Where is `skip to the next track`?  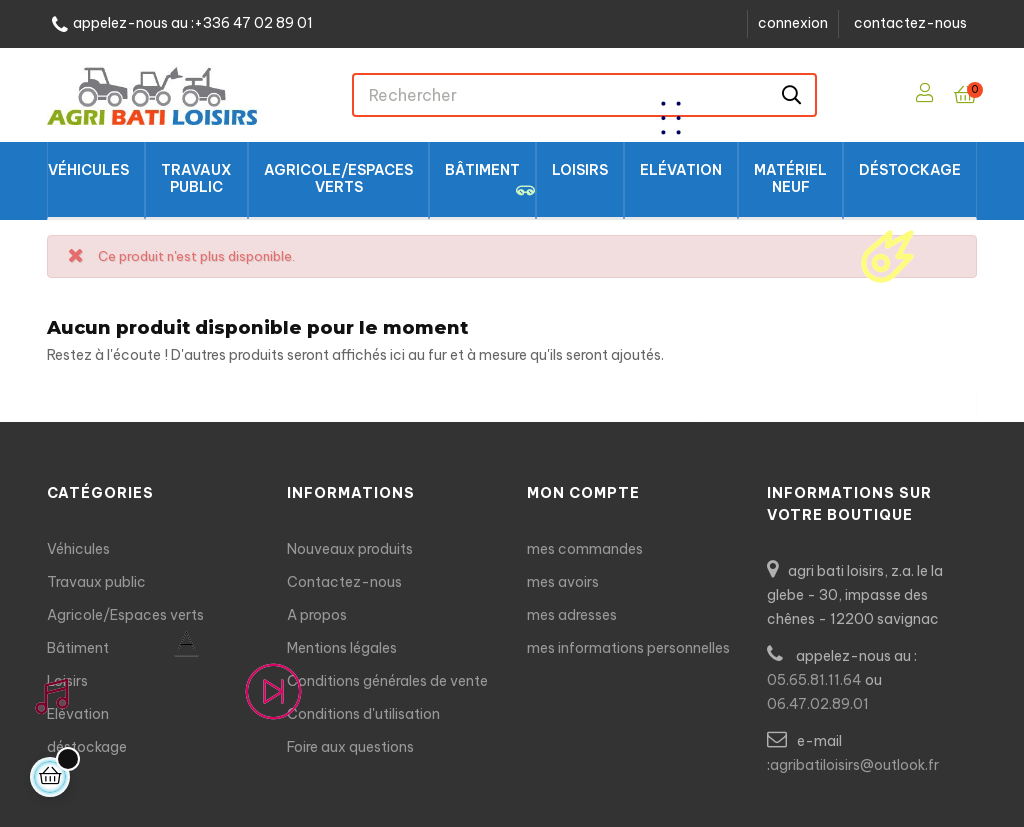
skip to the next track is located at coordinates (273, 691).